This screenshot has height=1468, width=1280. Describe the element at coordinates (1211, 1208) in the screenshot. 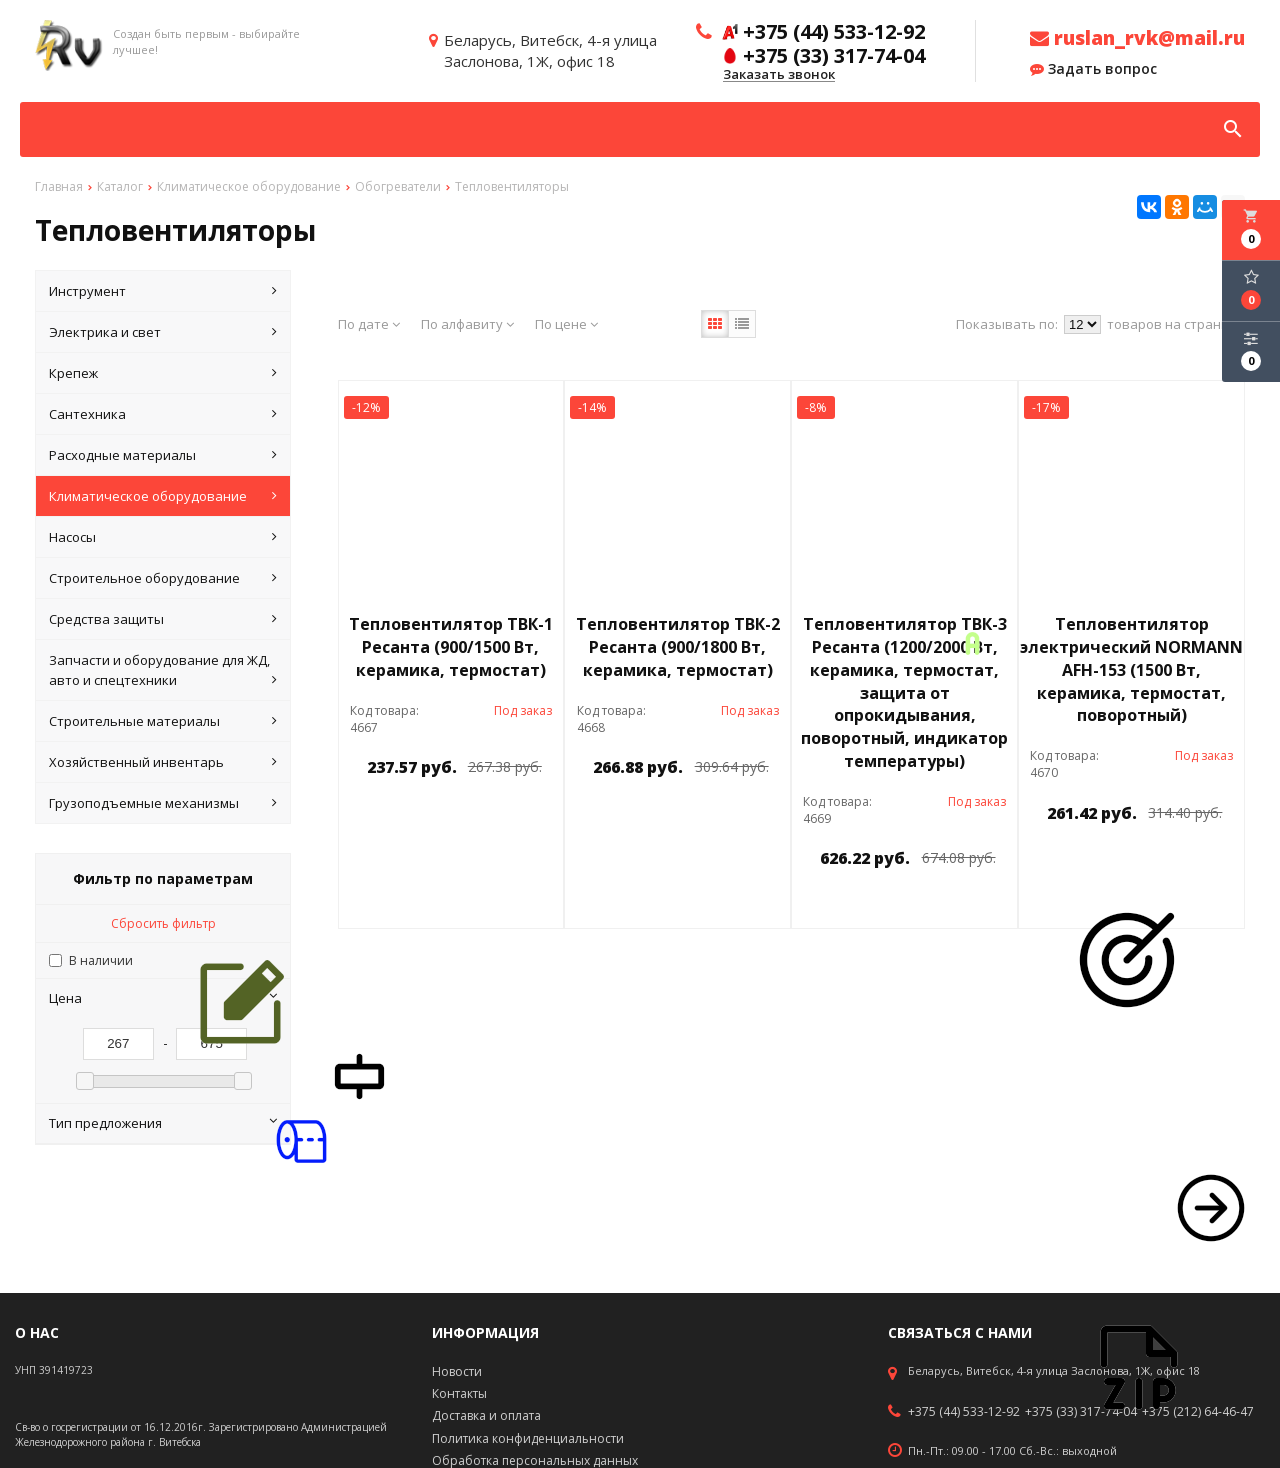

I see `proceed to the next step` at that location.